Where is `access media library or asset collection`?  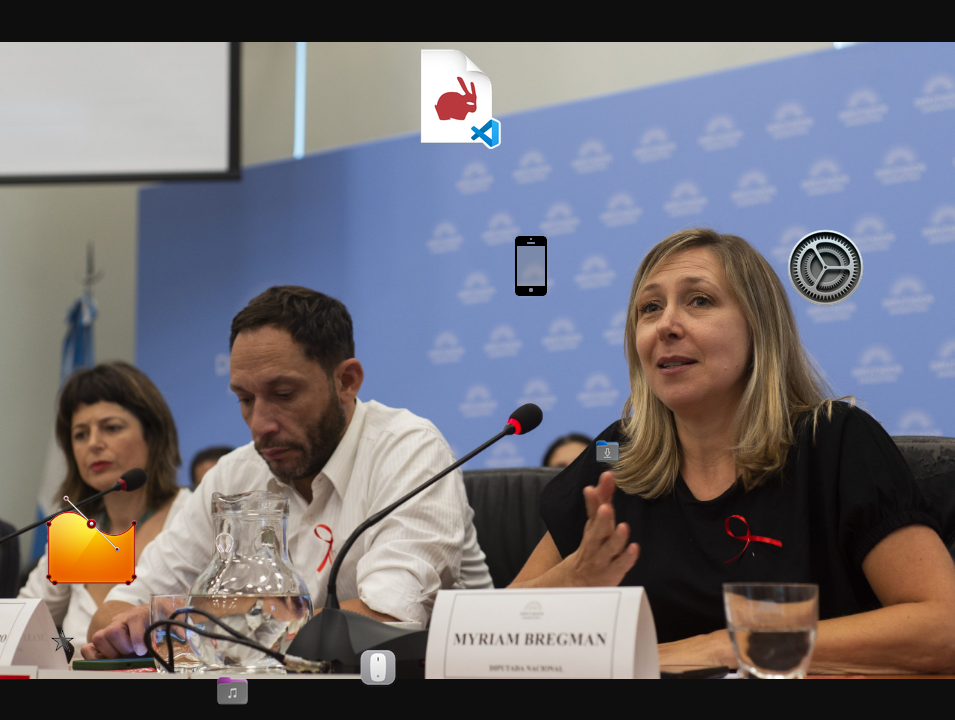
access media library or asset collection is located at coordinates (91, 540).